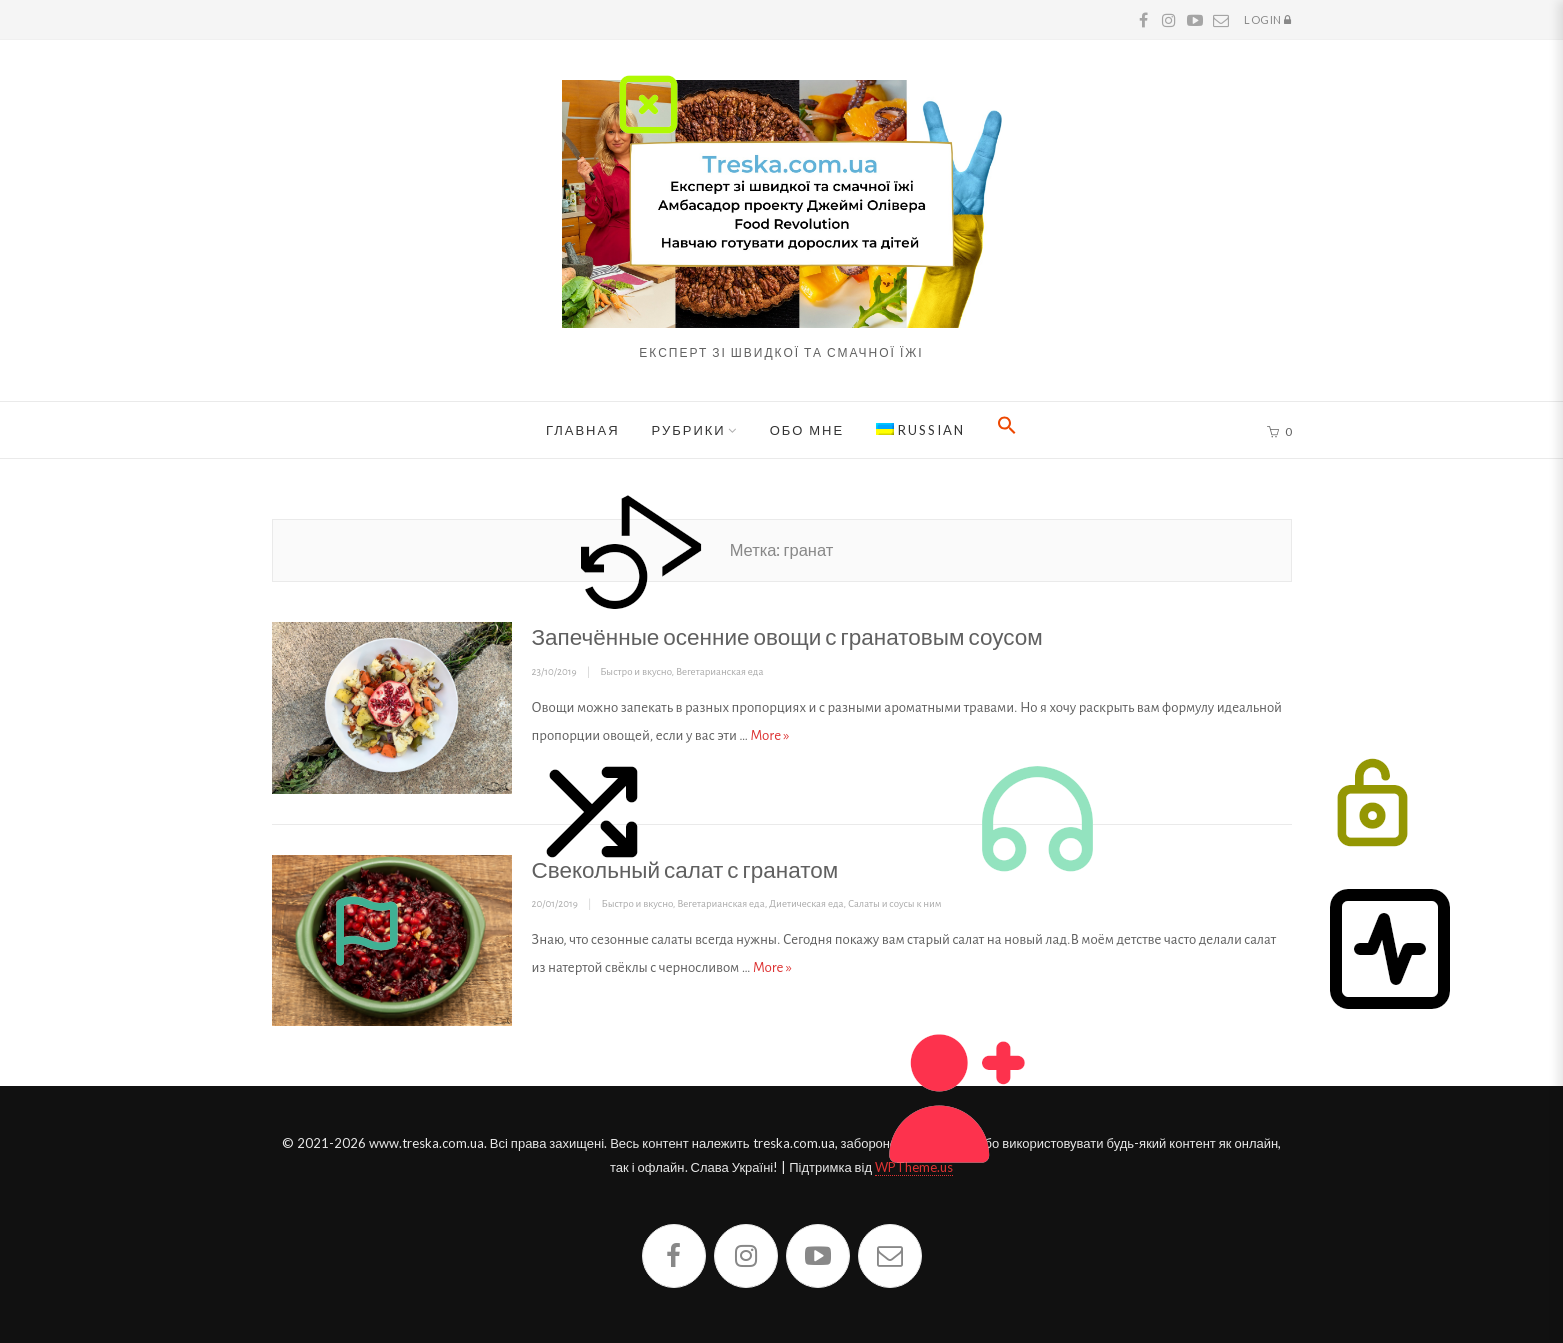 Image resolution: width=1563 pixels, height=1343 pixels. I want to click on shuffle playlist or queue order, so click(592, 812).